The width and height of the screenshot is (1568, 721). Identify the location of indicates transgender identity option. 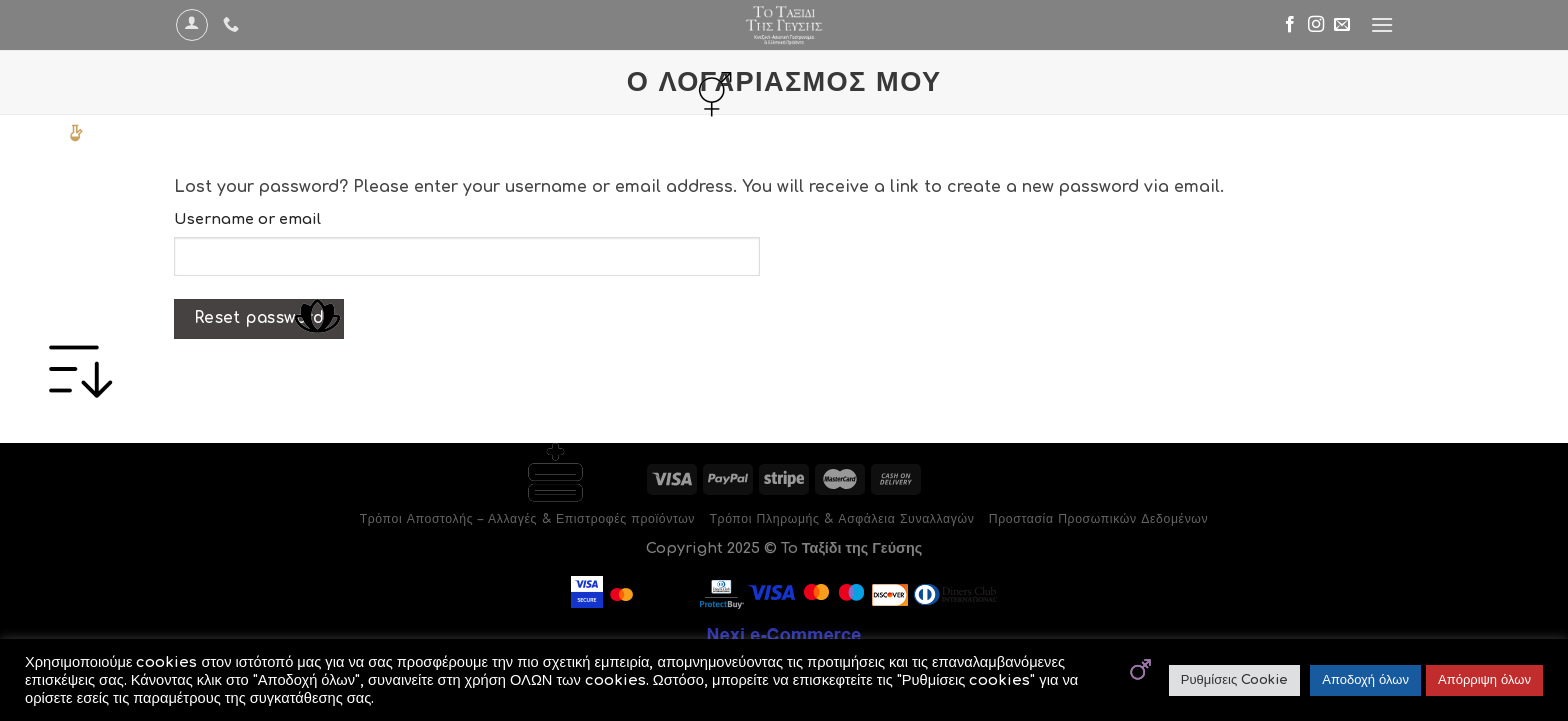
(1141, 669).